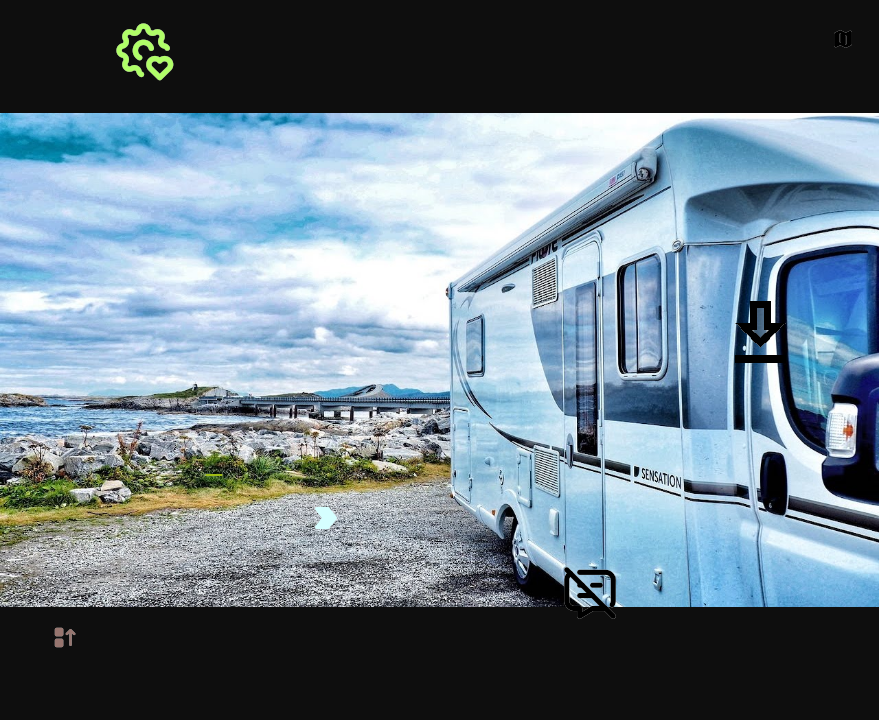 This screenshot has width=879, height=720. What do you see at coordinates (843, 39) in the screenshot?
I see `view map or navigation` at bounding box center [843, 39].